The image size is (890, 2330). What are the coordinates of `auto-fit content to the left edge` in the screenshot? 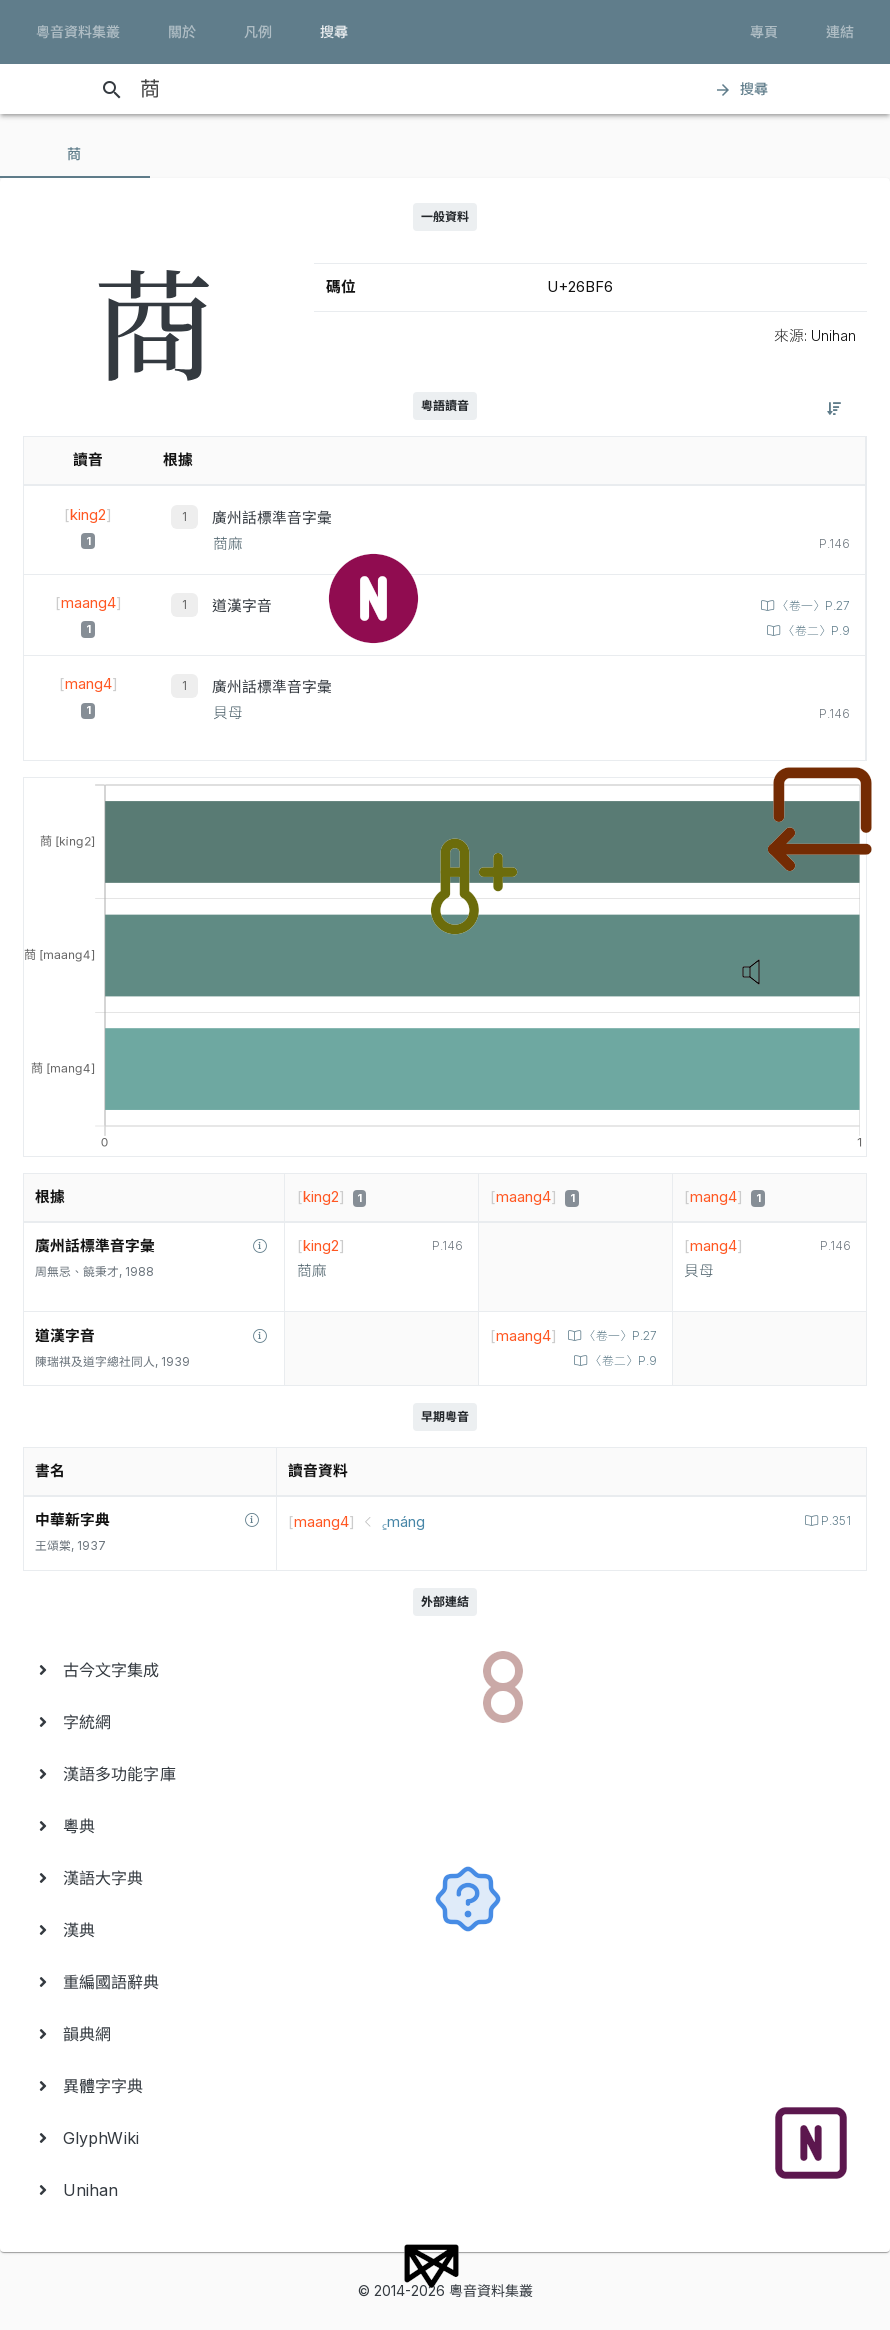 It's located at (822, 816).